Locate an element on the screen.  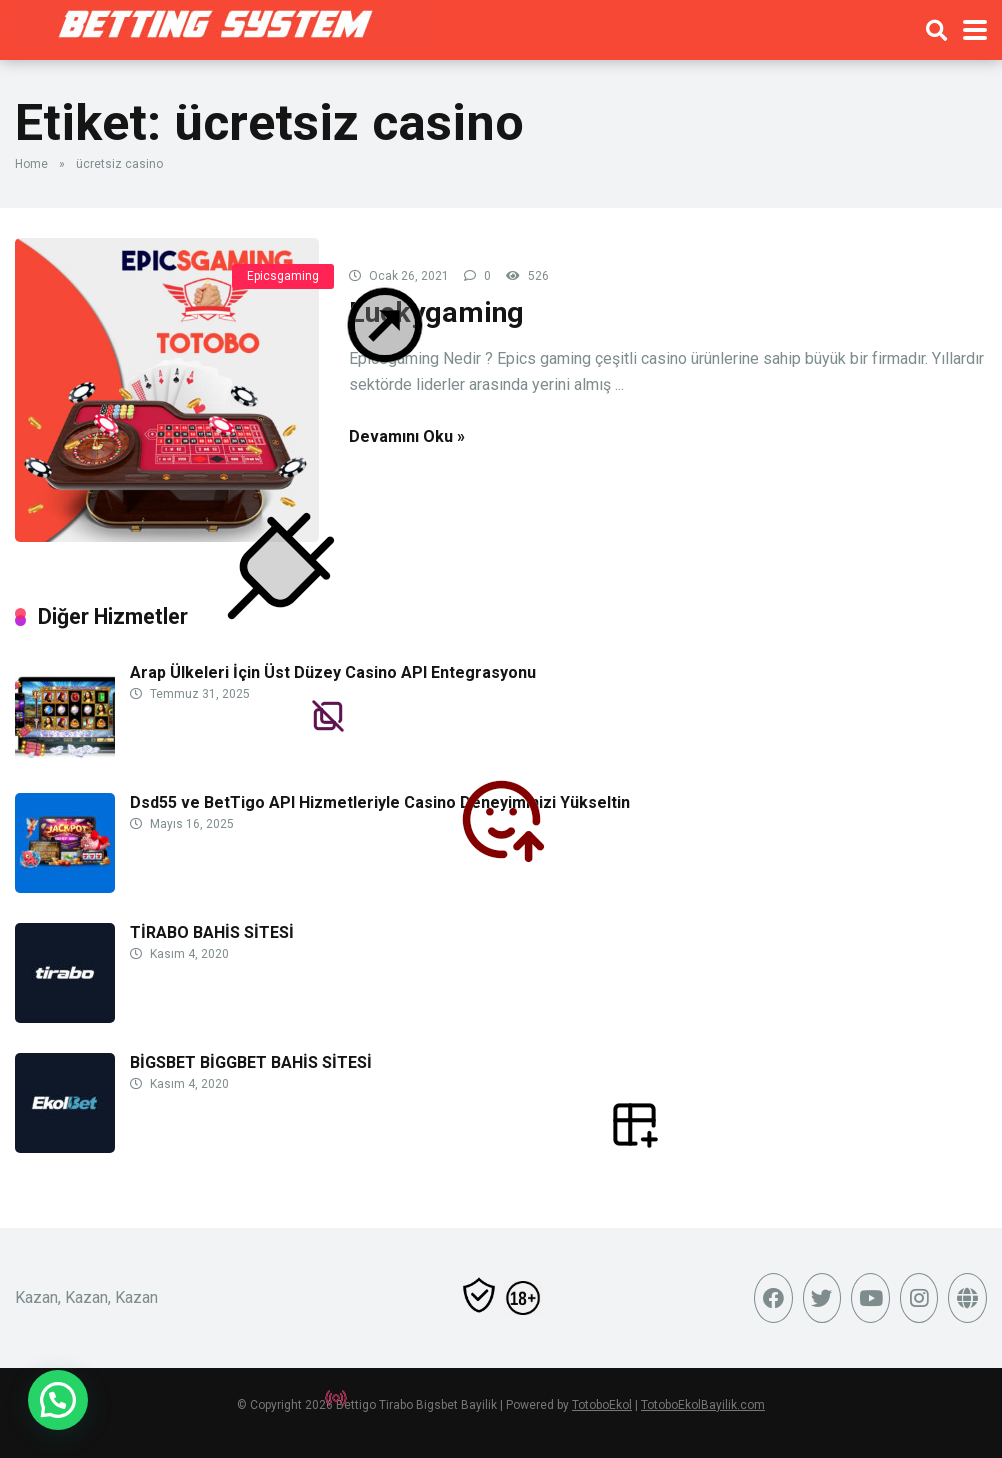
add a new table or spreadsheet is located at coordinates (634, 1124).